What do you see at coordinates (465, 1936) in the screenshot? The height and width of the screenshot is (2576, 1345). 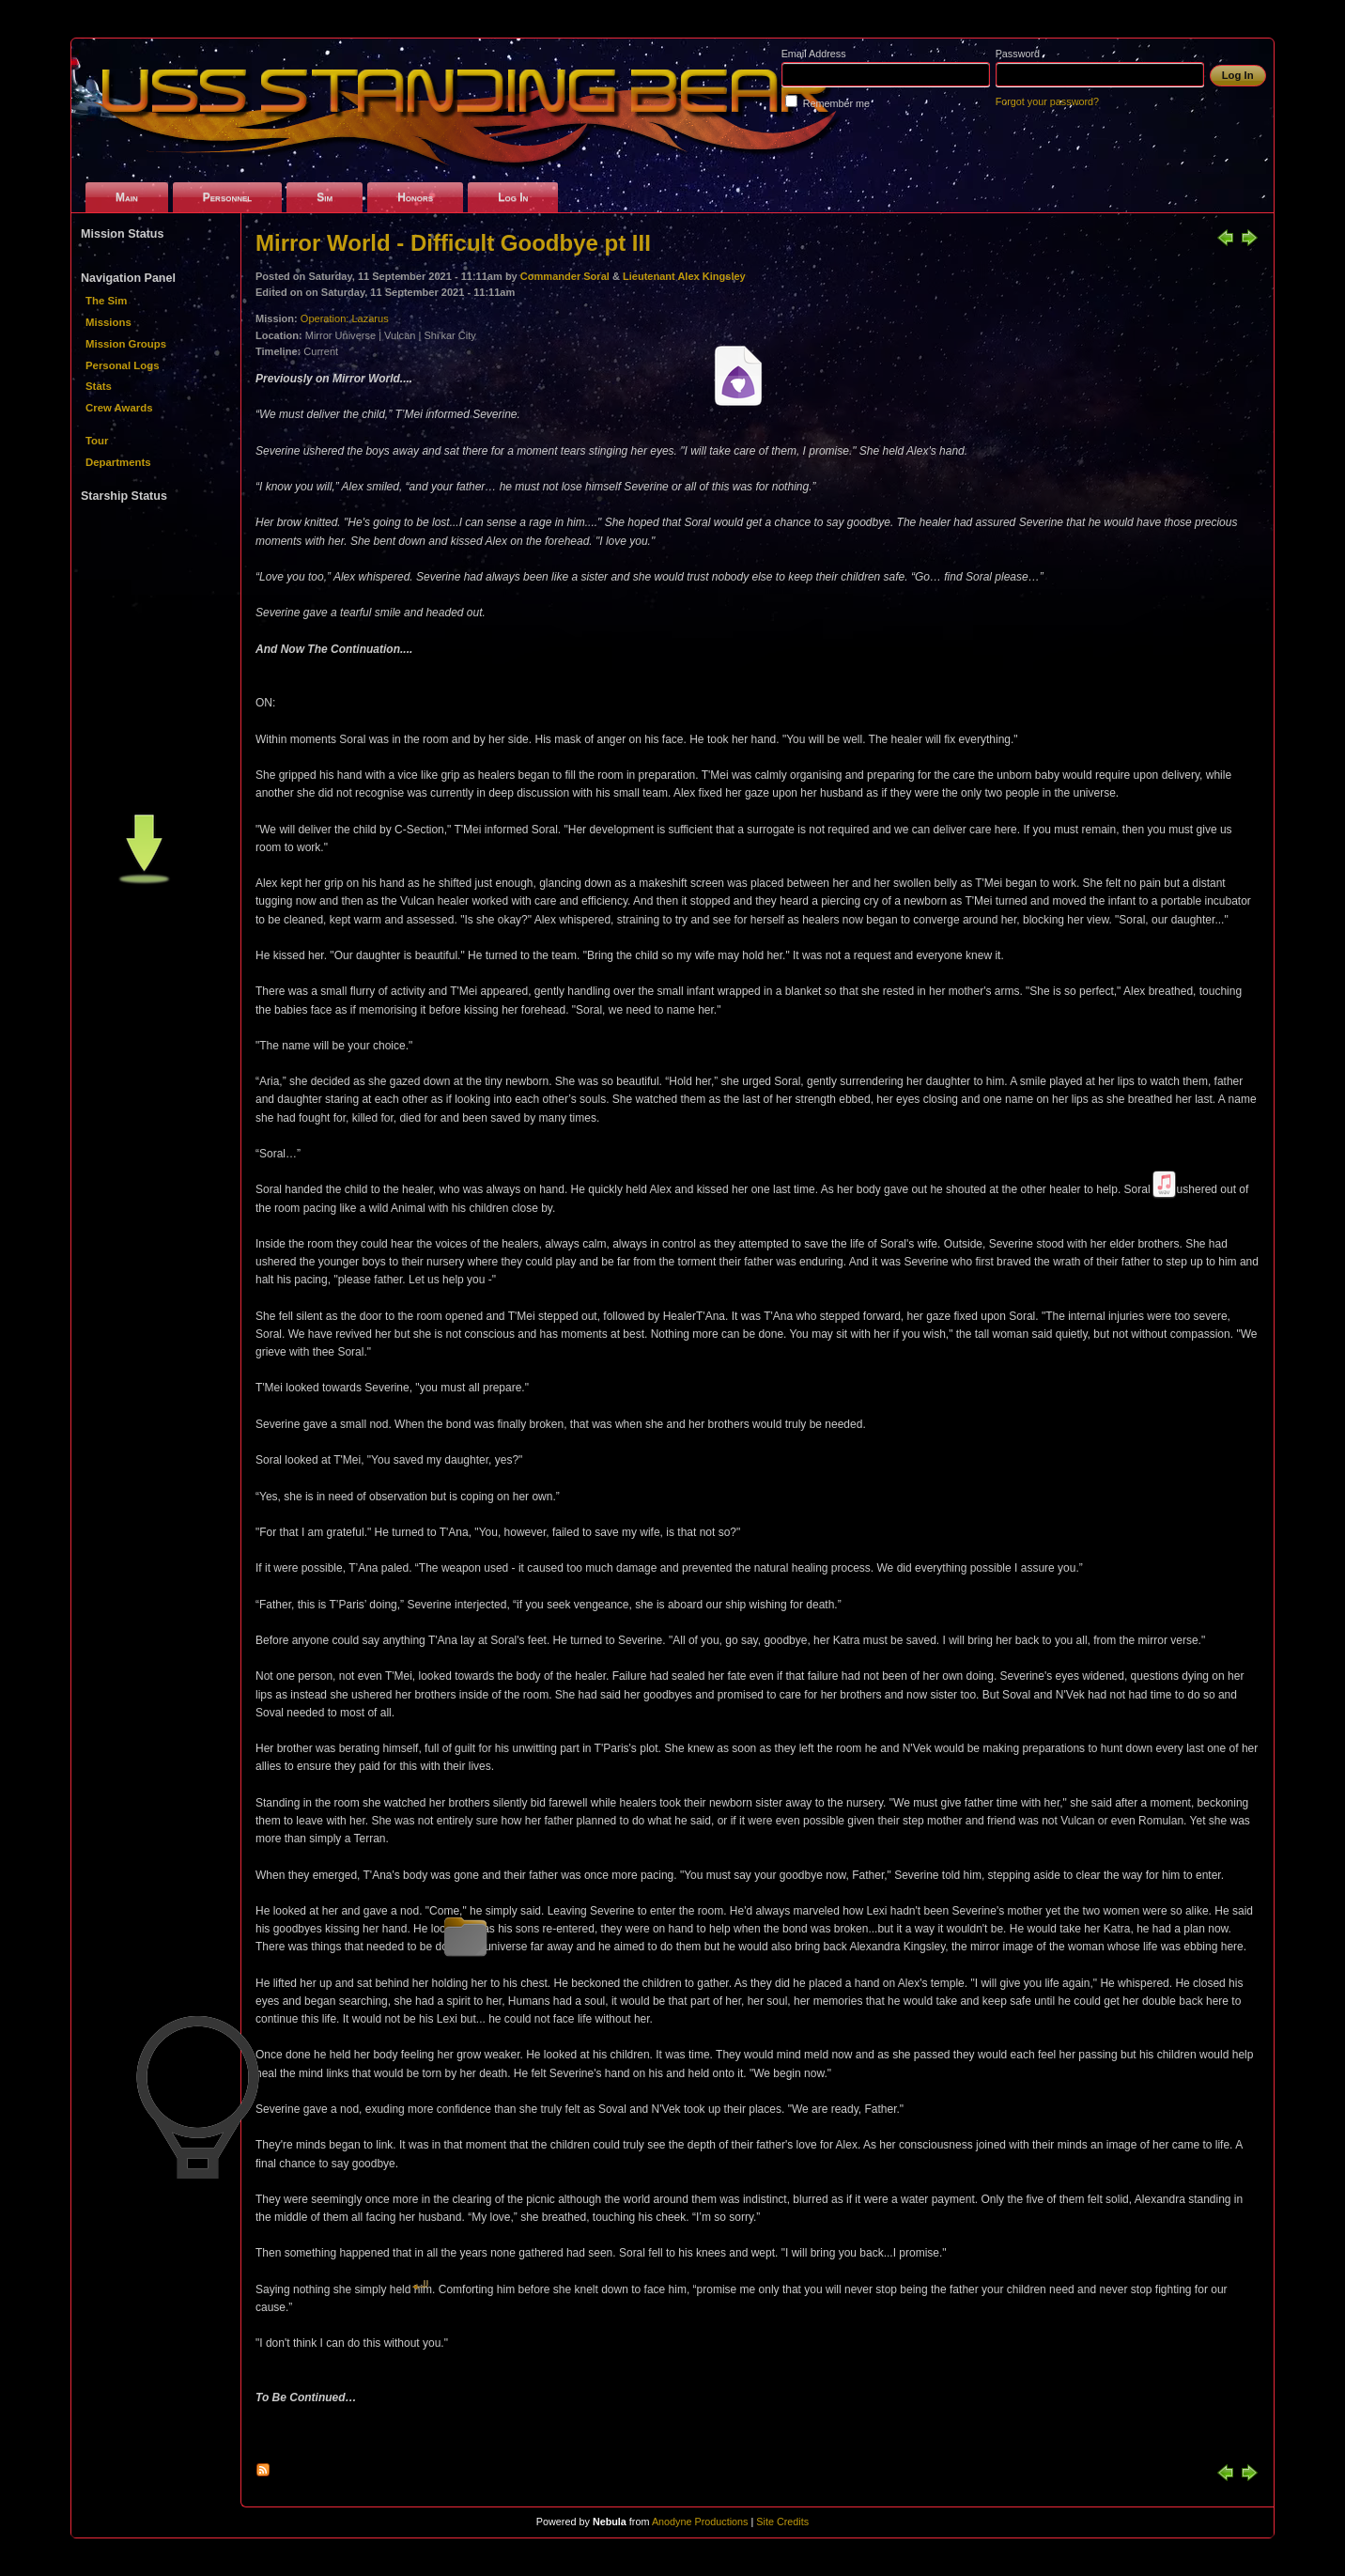 I see `open a folder to view its contents` at bounding box center [465, 1936].